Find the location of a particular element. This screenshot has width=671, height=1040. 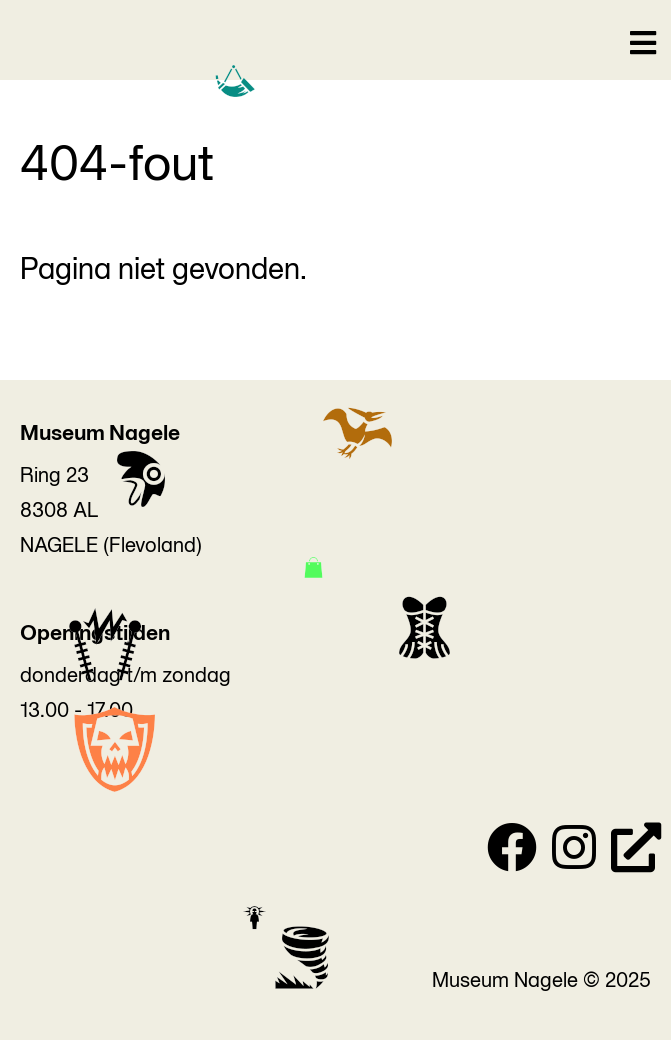

indicates electrical discharge or power surge is located at coordinates (105, 644).